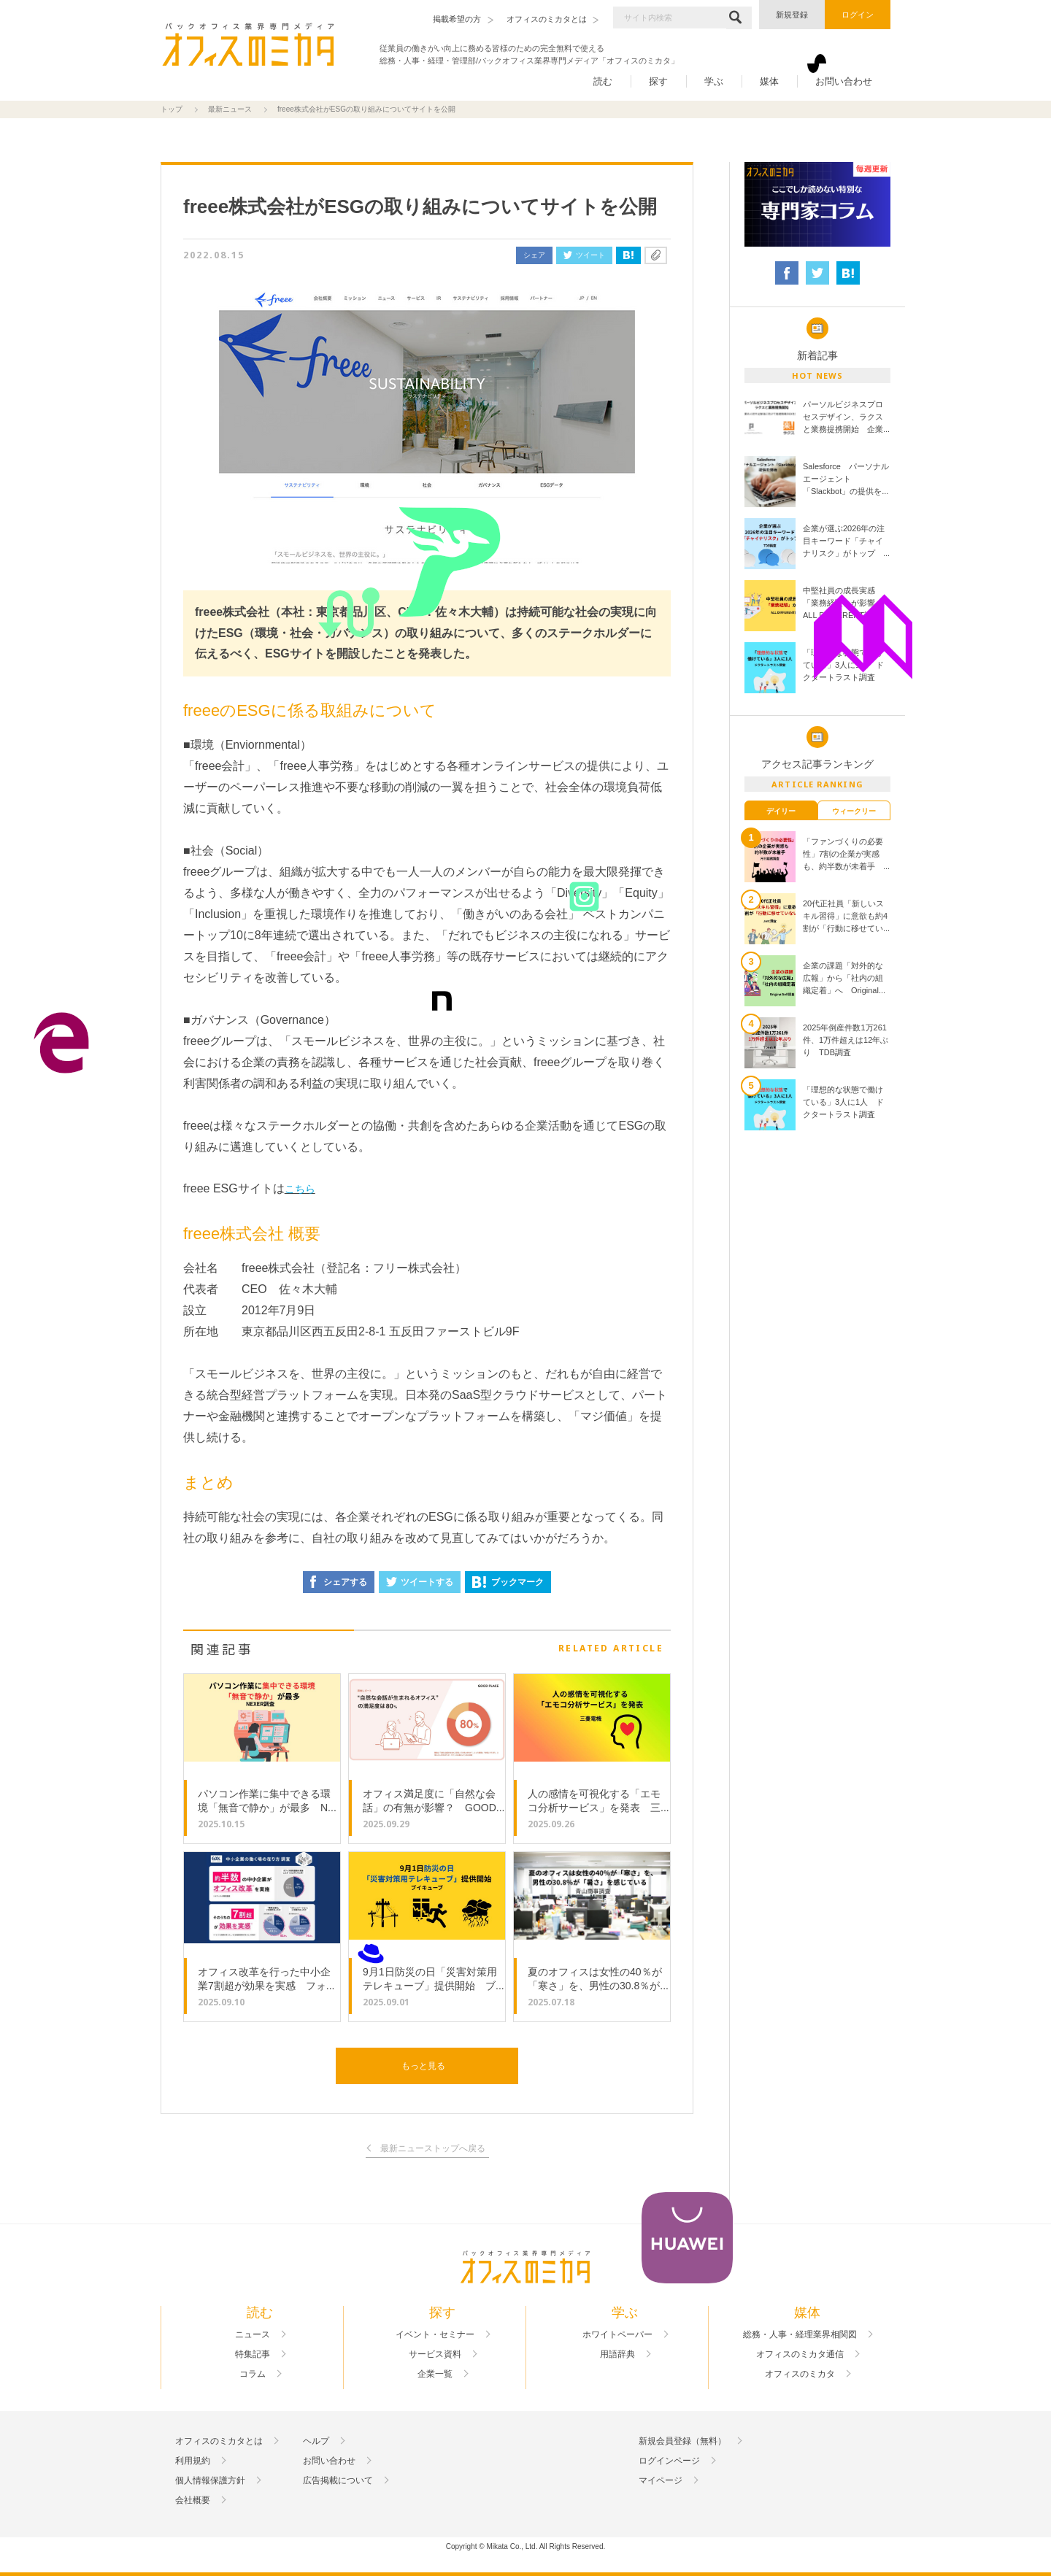 The image size is (1051, 2576). Describe the element at coordinates (863, 636) in the screenshot. I see `open siyuan note-taking app` at that location.